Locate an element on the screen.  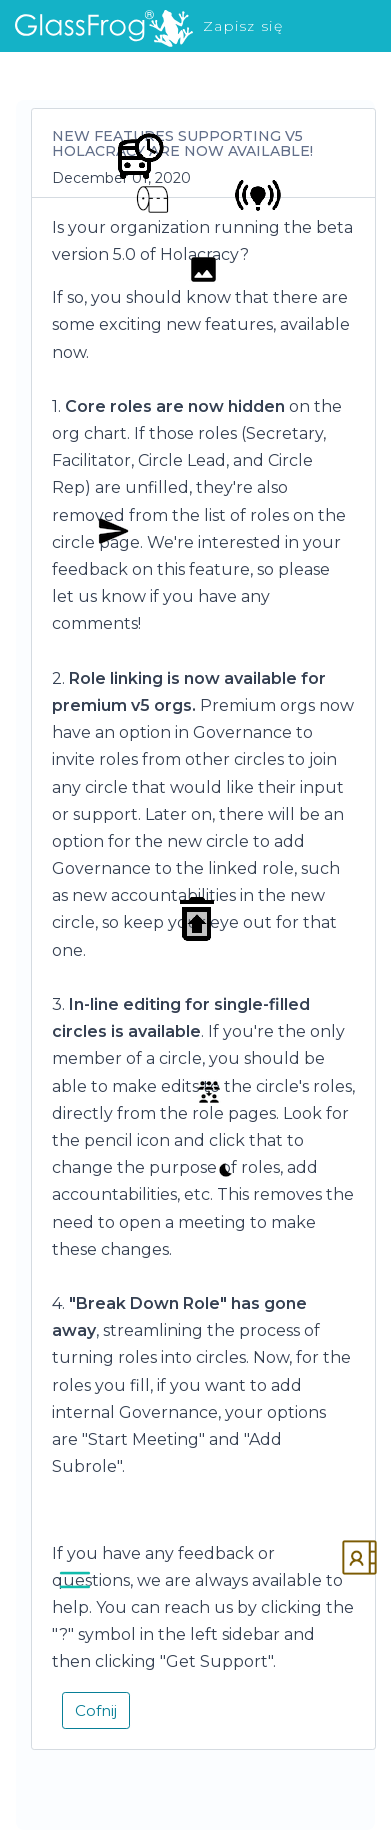
restore a deleted item from trash is located at coordinates (197, 919).